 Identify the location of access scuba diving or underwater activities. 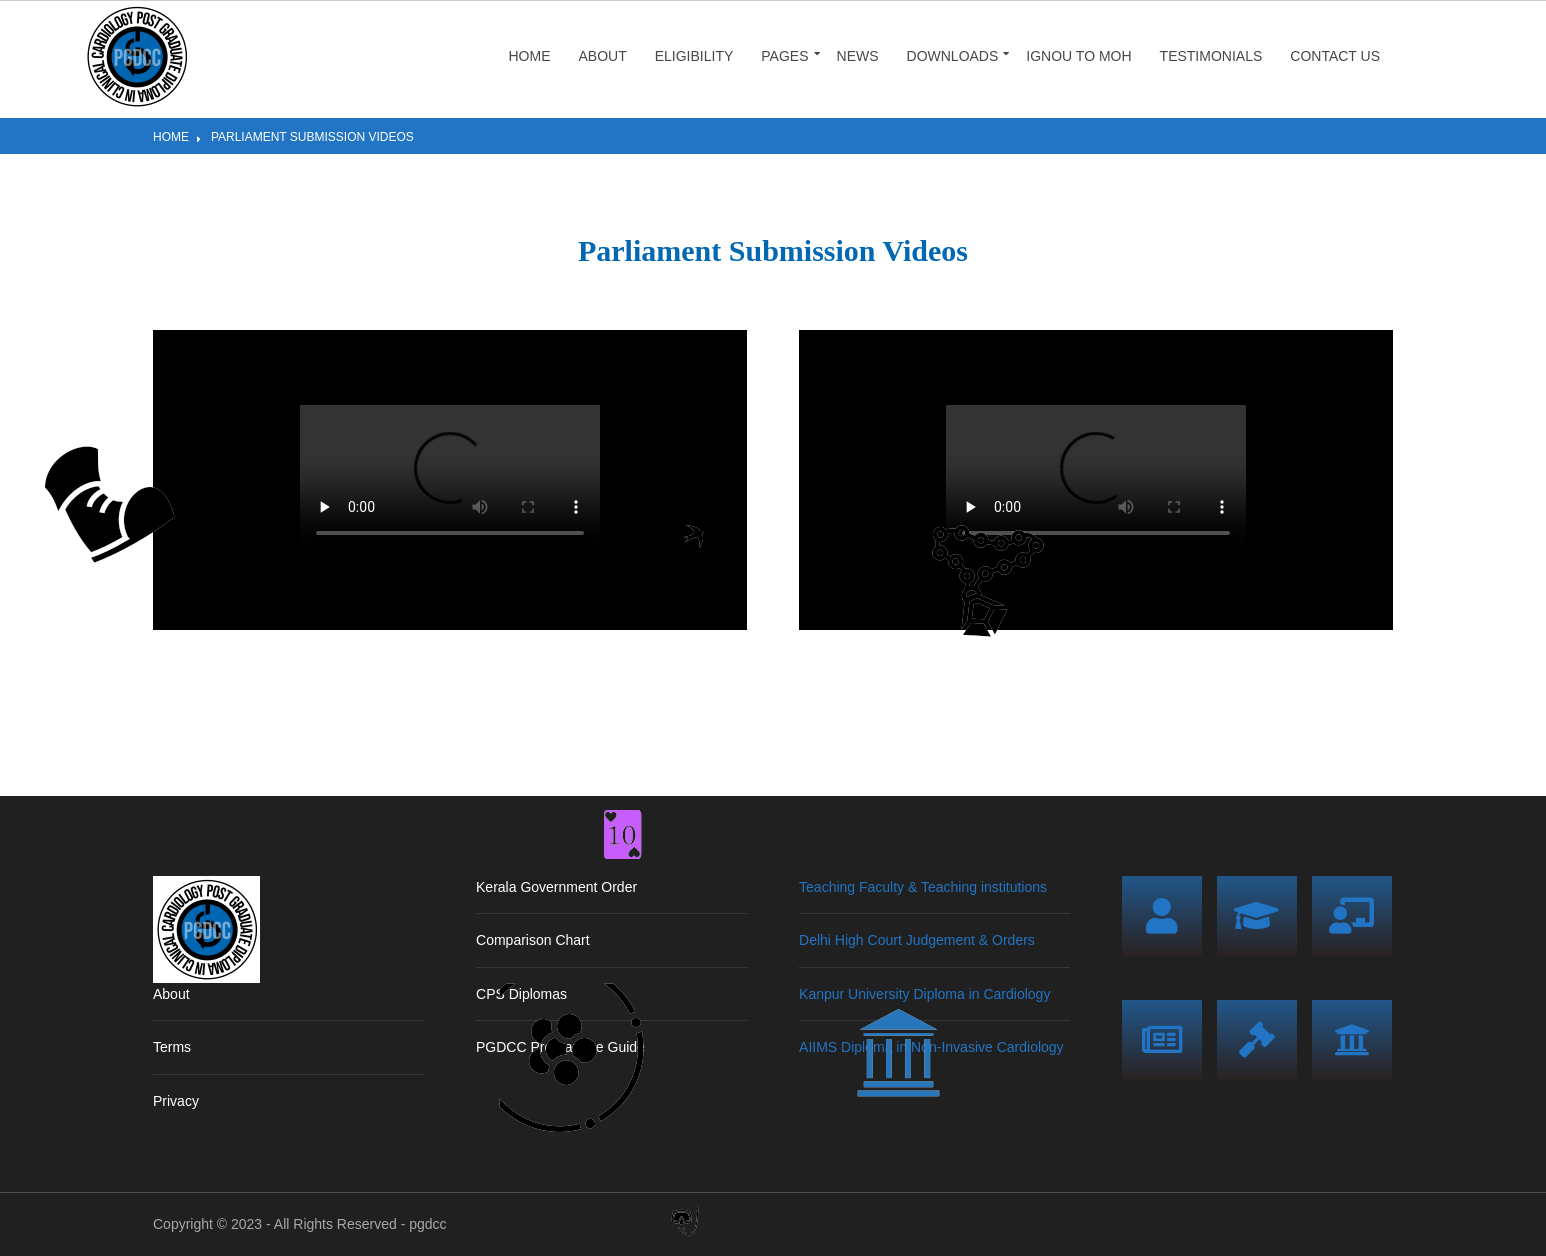
(685, 1221).